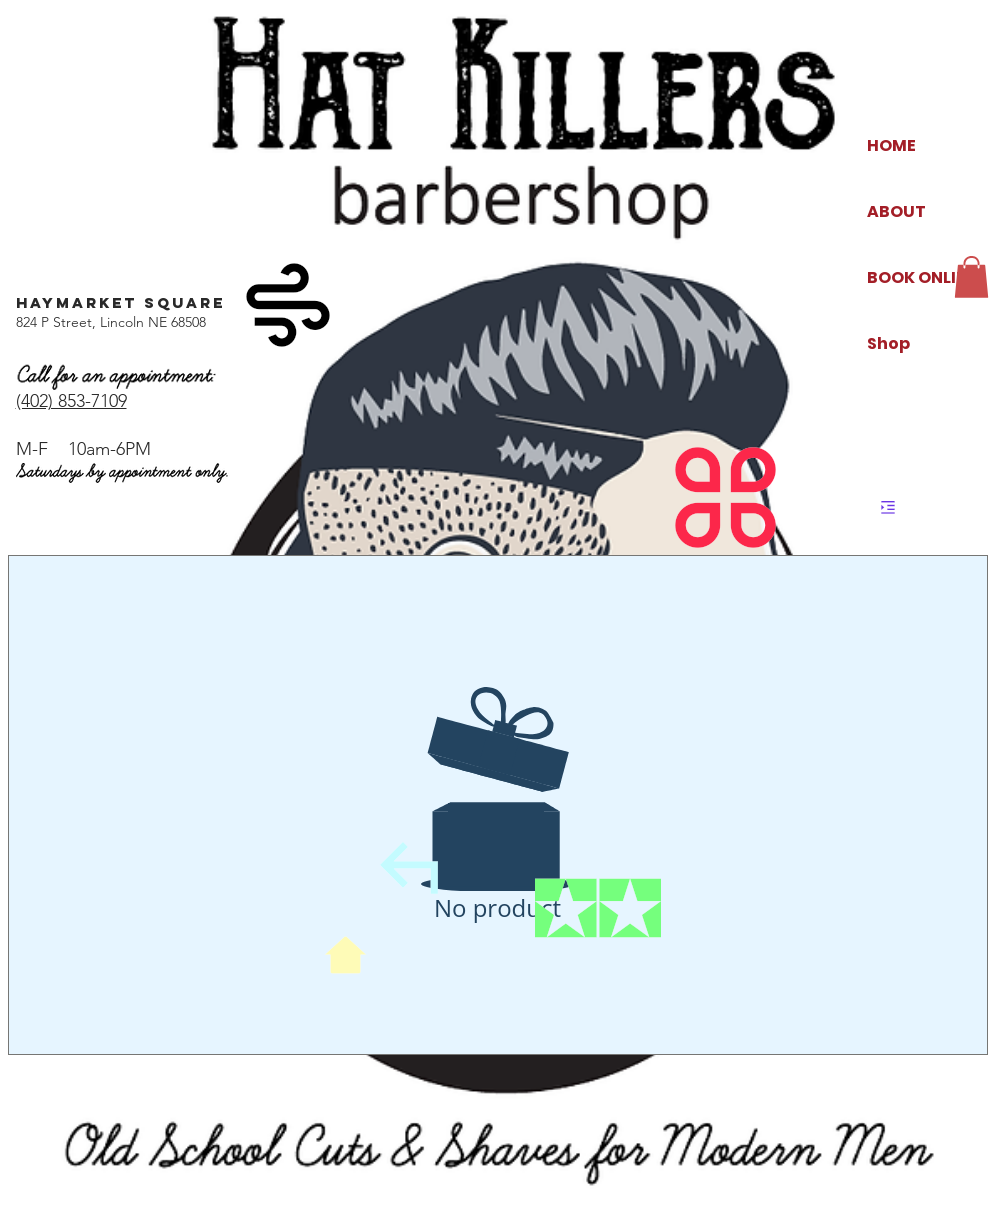 This screenshot has width=995, height=1207. Describe the element at coordinates (412, 868) in the screenshot. I see `reply to a message` at that location.